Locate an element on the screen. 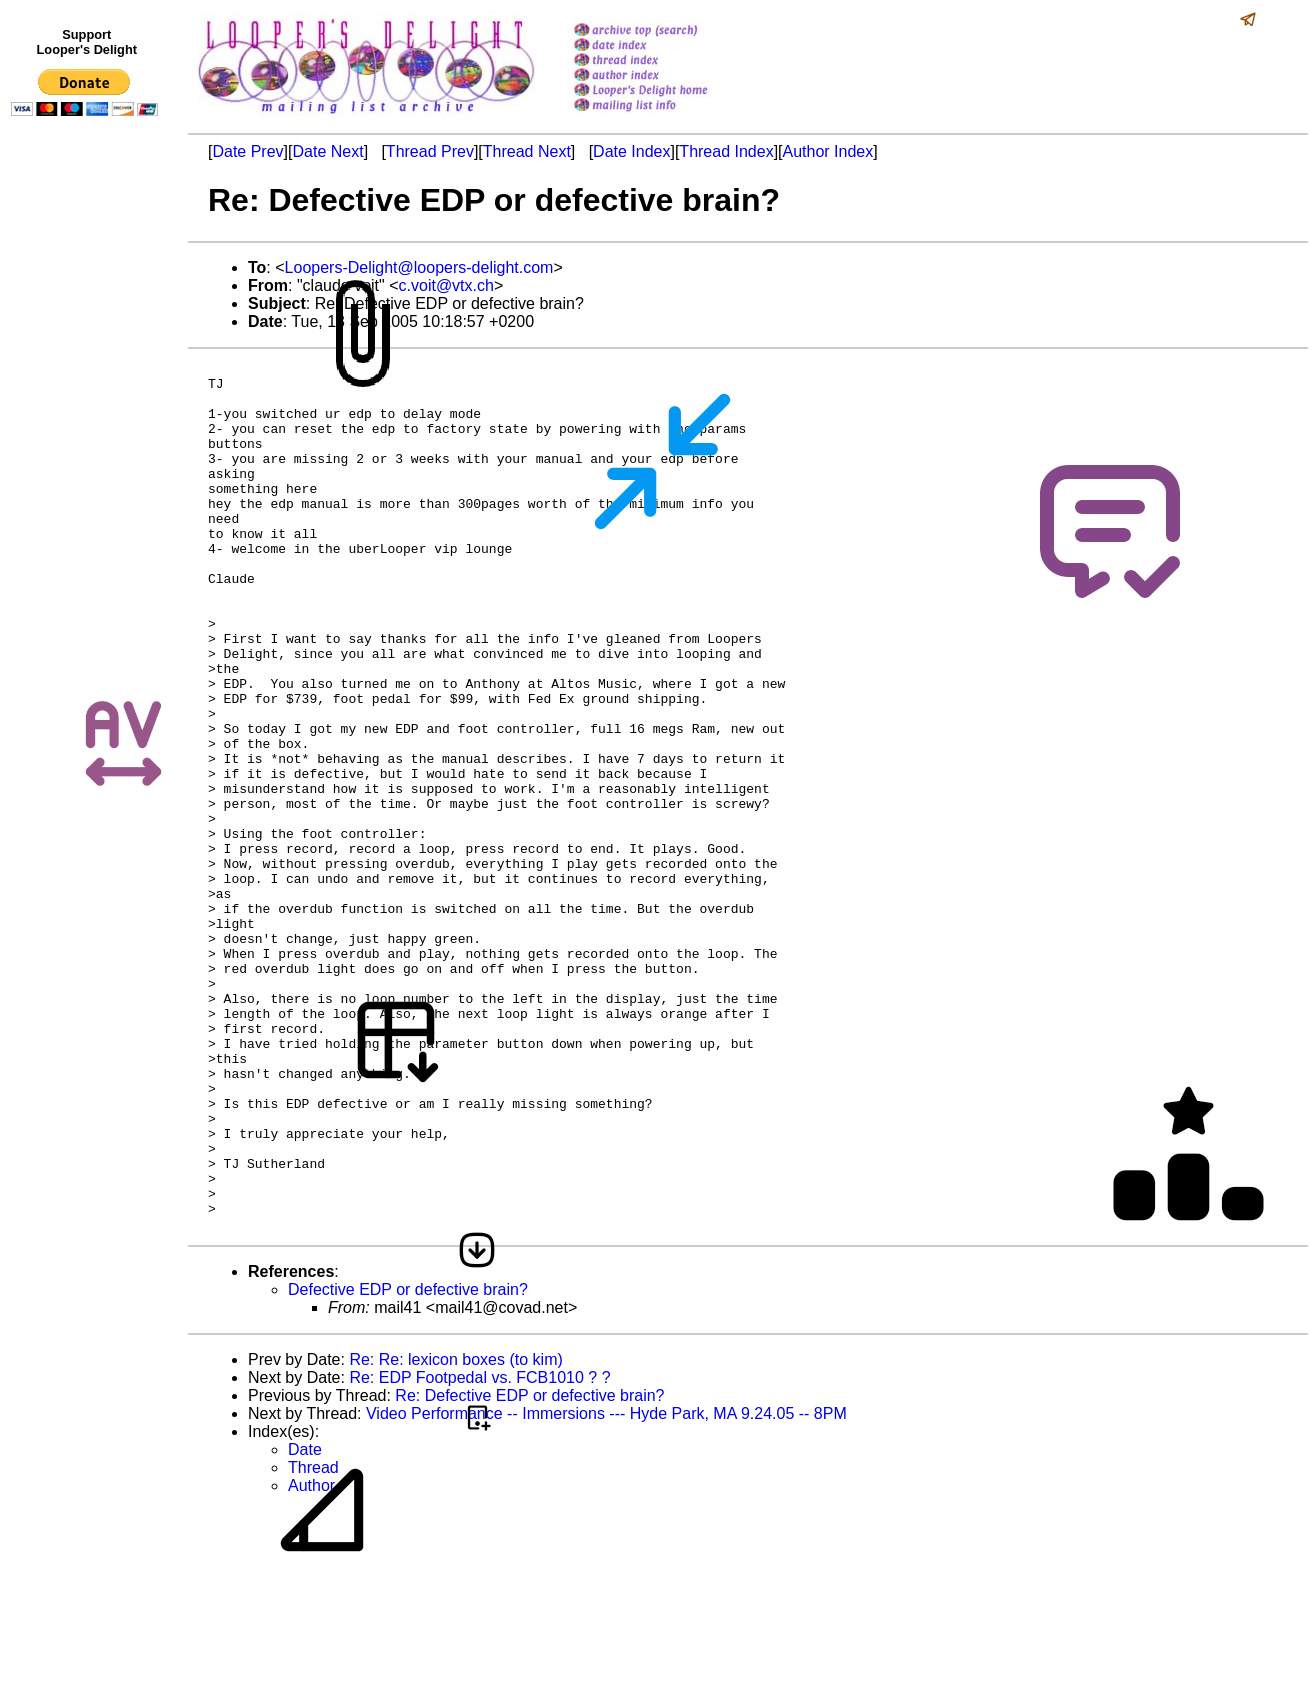 Image resolution: width=1316 pixels, height=1685 pixels. attach a file to your message is located at coordinates (360, 333).